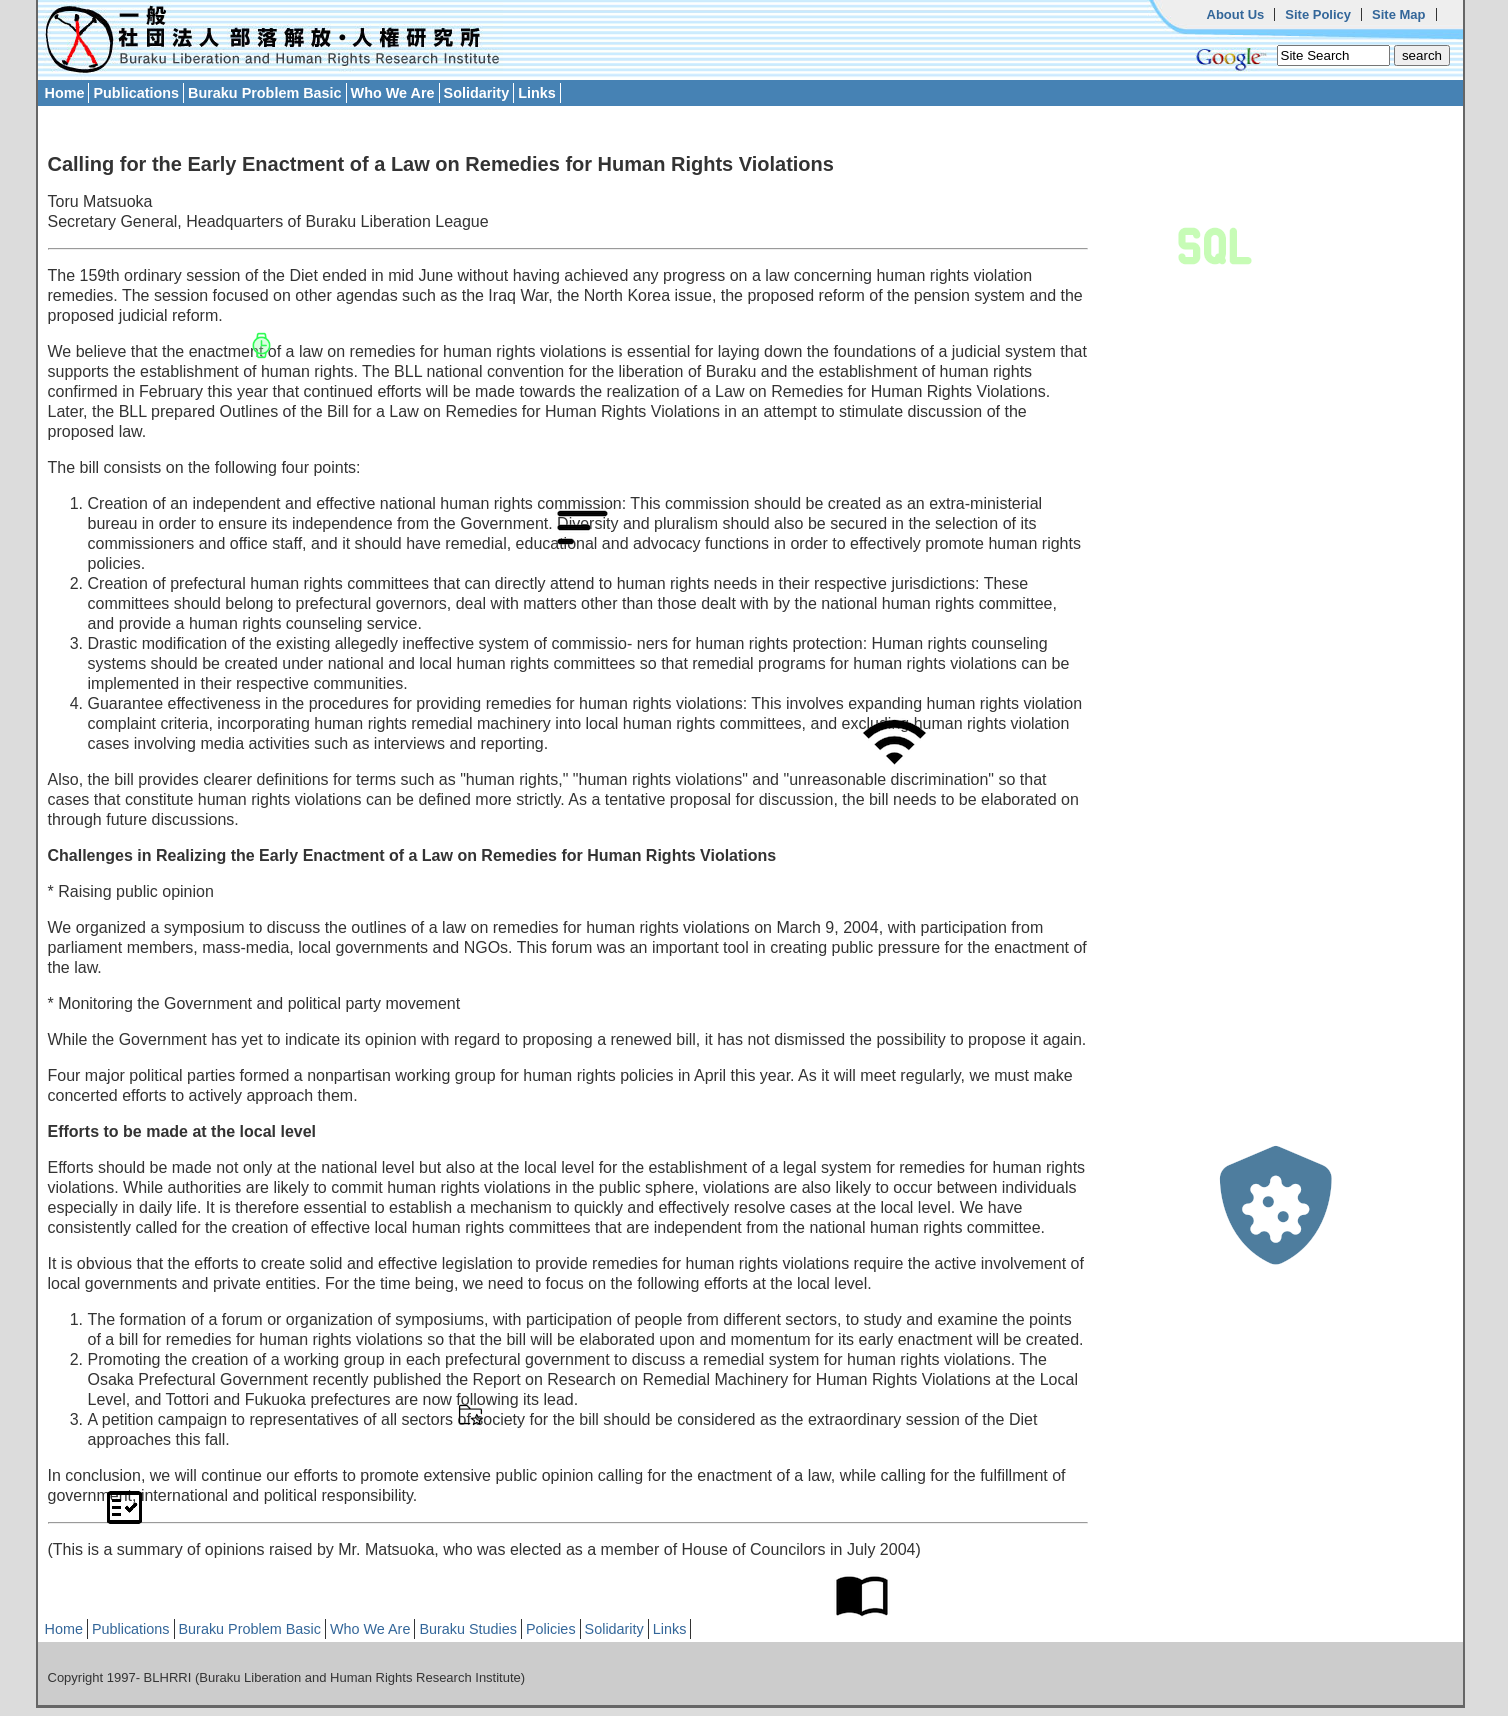 Image resolution: width=1508 pixels, height=1716 pixels. I want to click on sort items in a list, so click(582, 527).